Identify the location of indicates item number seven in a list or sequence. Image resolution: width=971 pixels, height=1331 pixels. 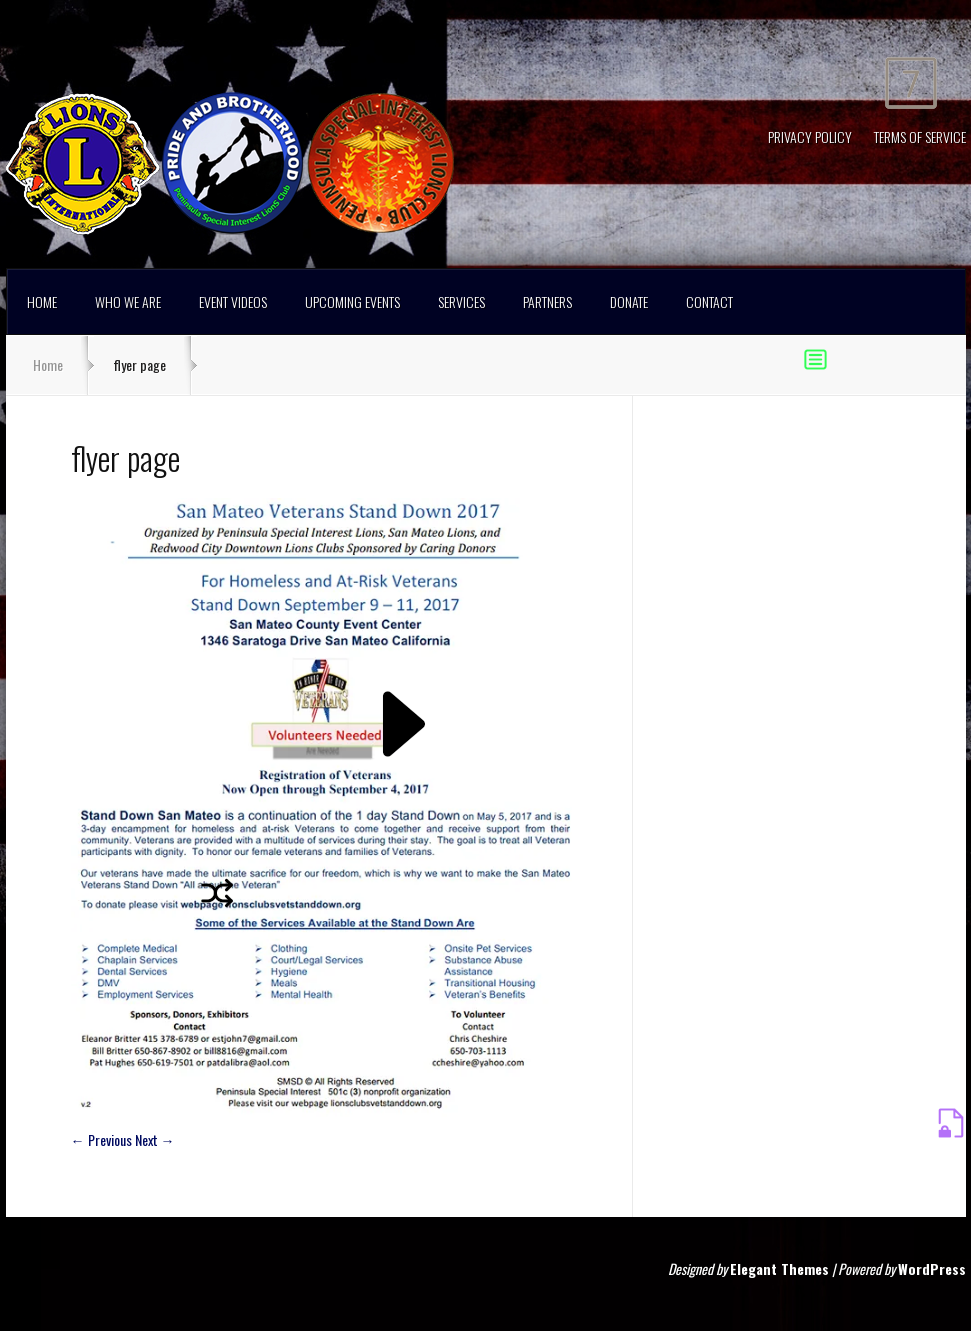
(911, 83).